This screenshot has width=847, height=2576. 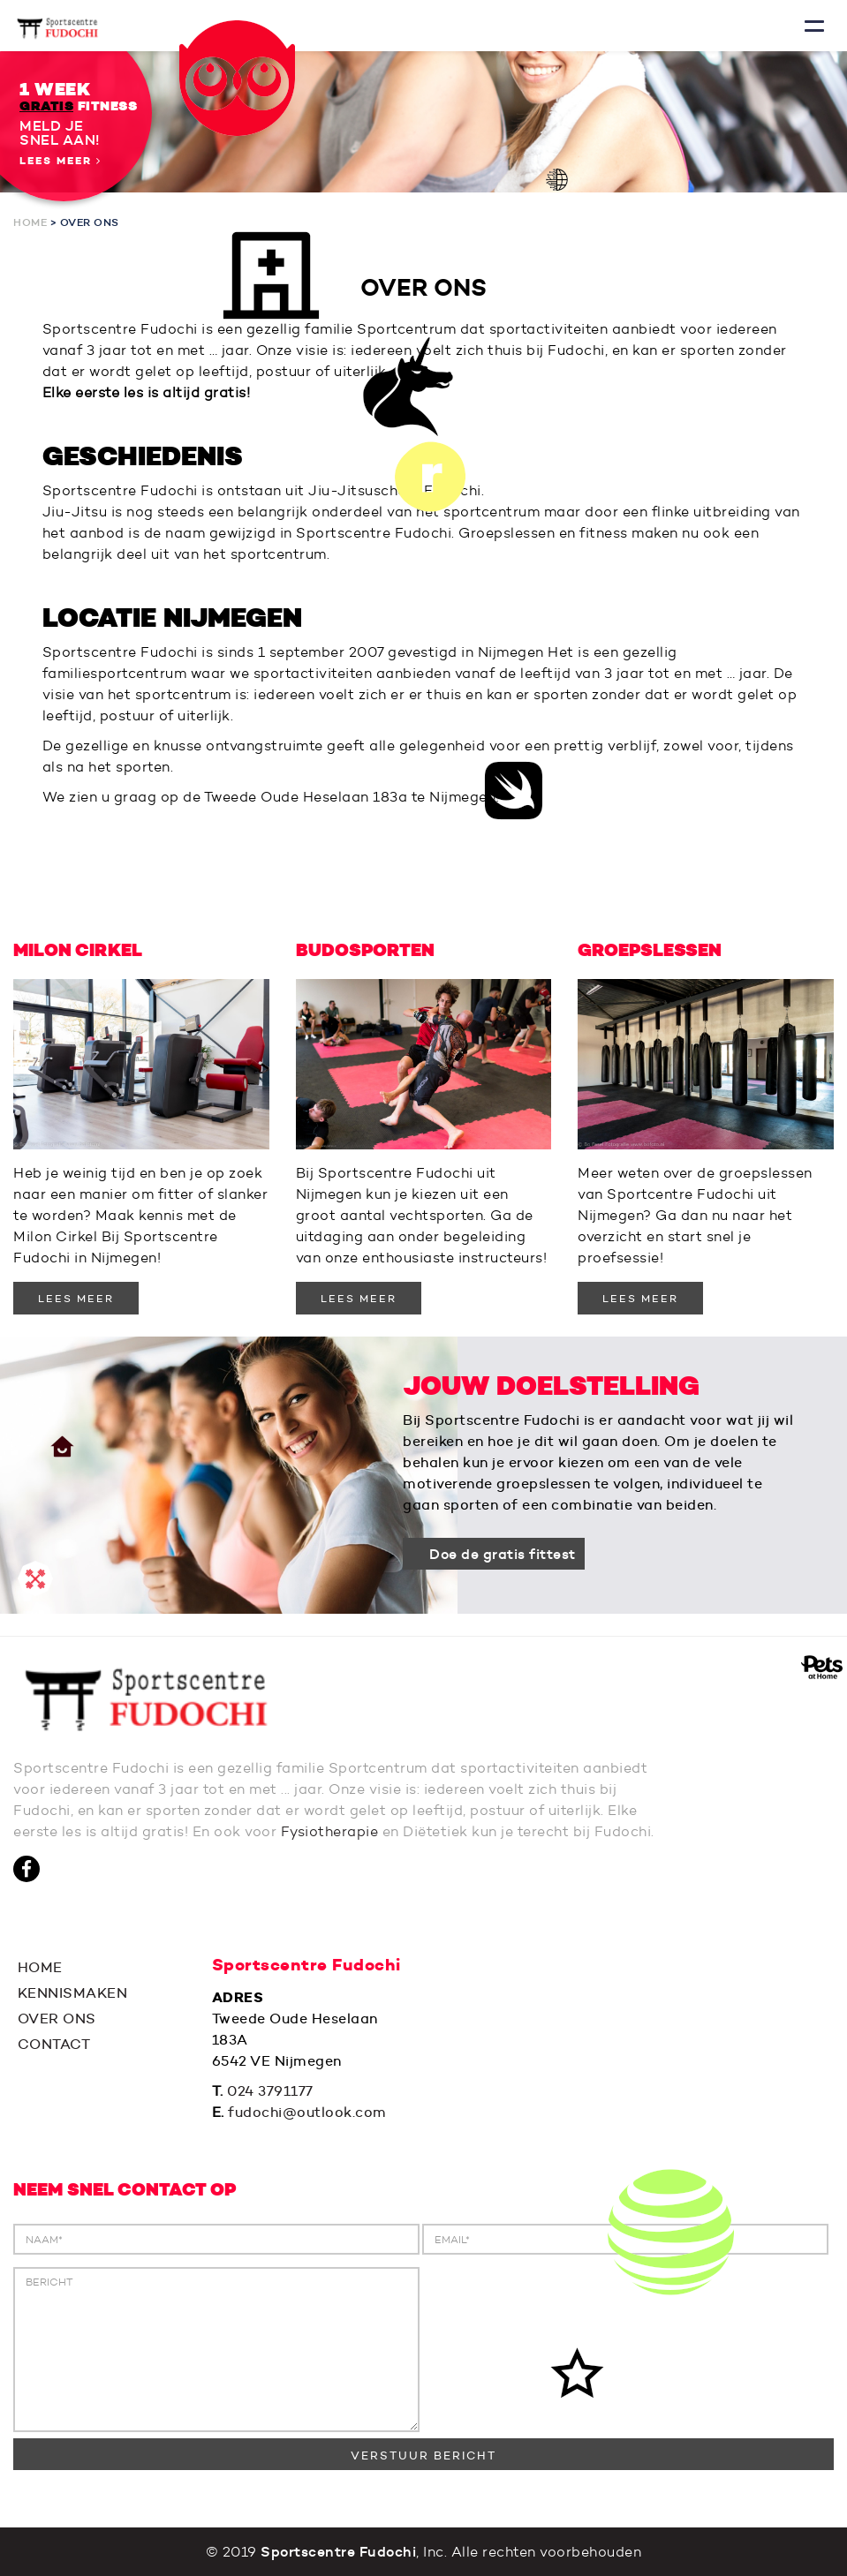 What do you see at coordinates (62, 1447) in the screenshot?
I see `go to home screen` at bounding box center [62, 1447].